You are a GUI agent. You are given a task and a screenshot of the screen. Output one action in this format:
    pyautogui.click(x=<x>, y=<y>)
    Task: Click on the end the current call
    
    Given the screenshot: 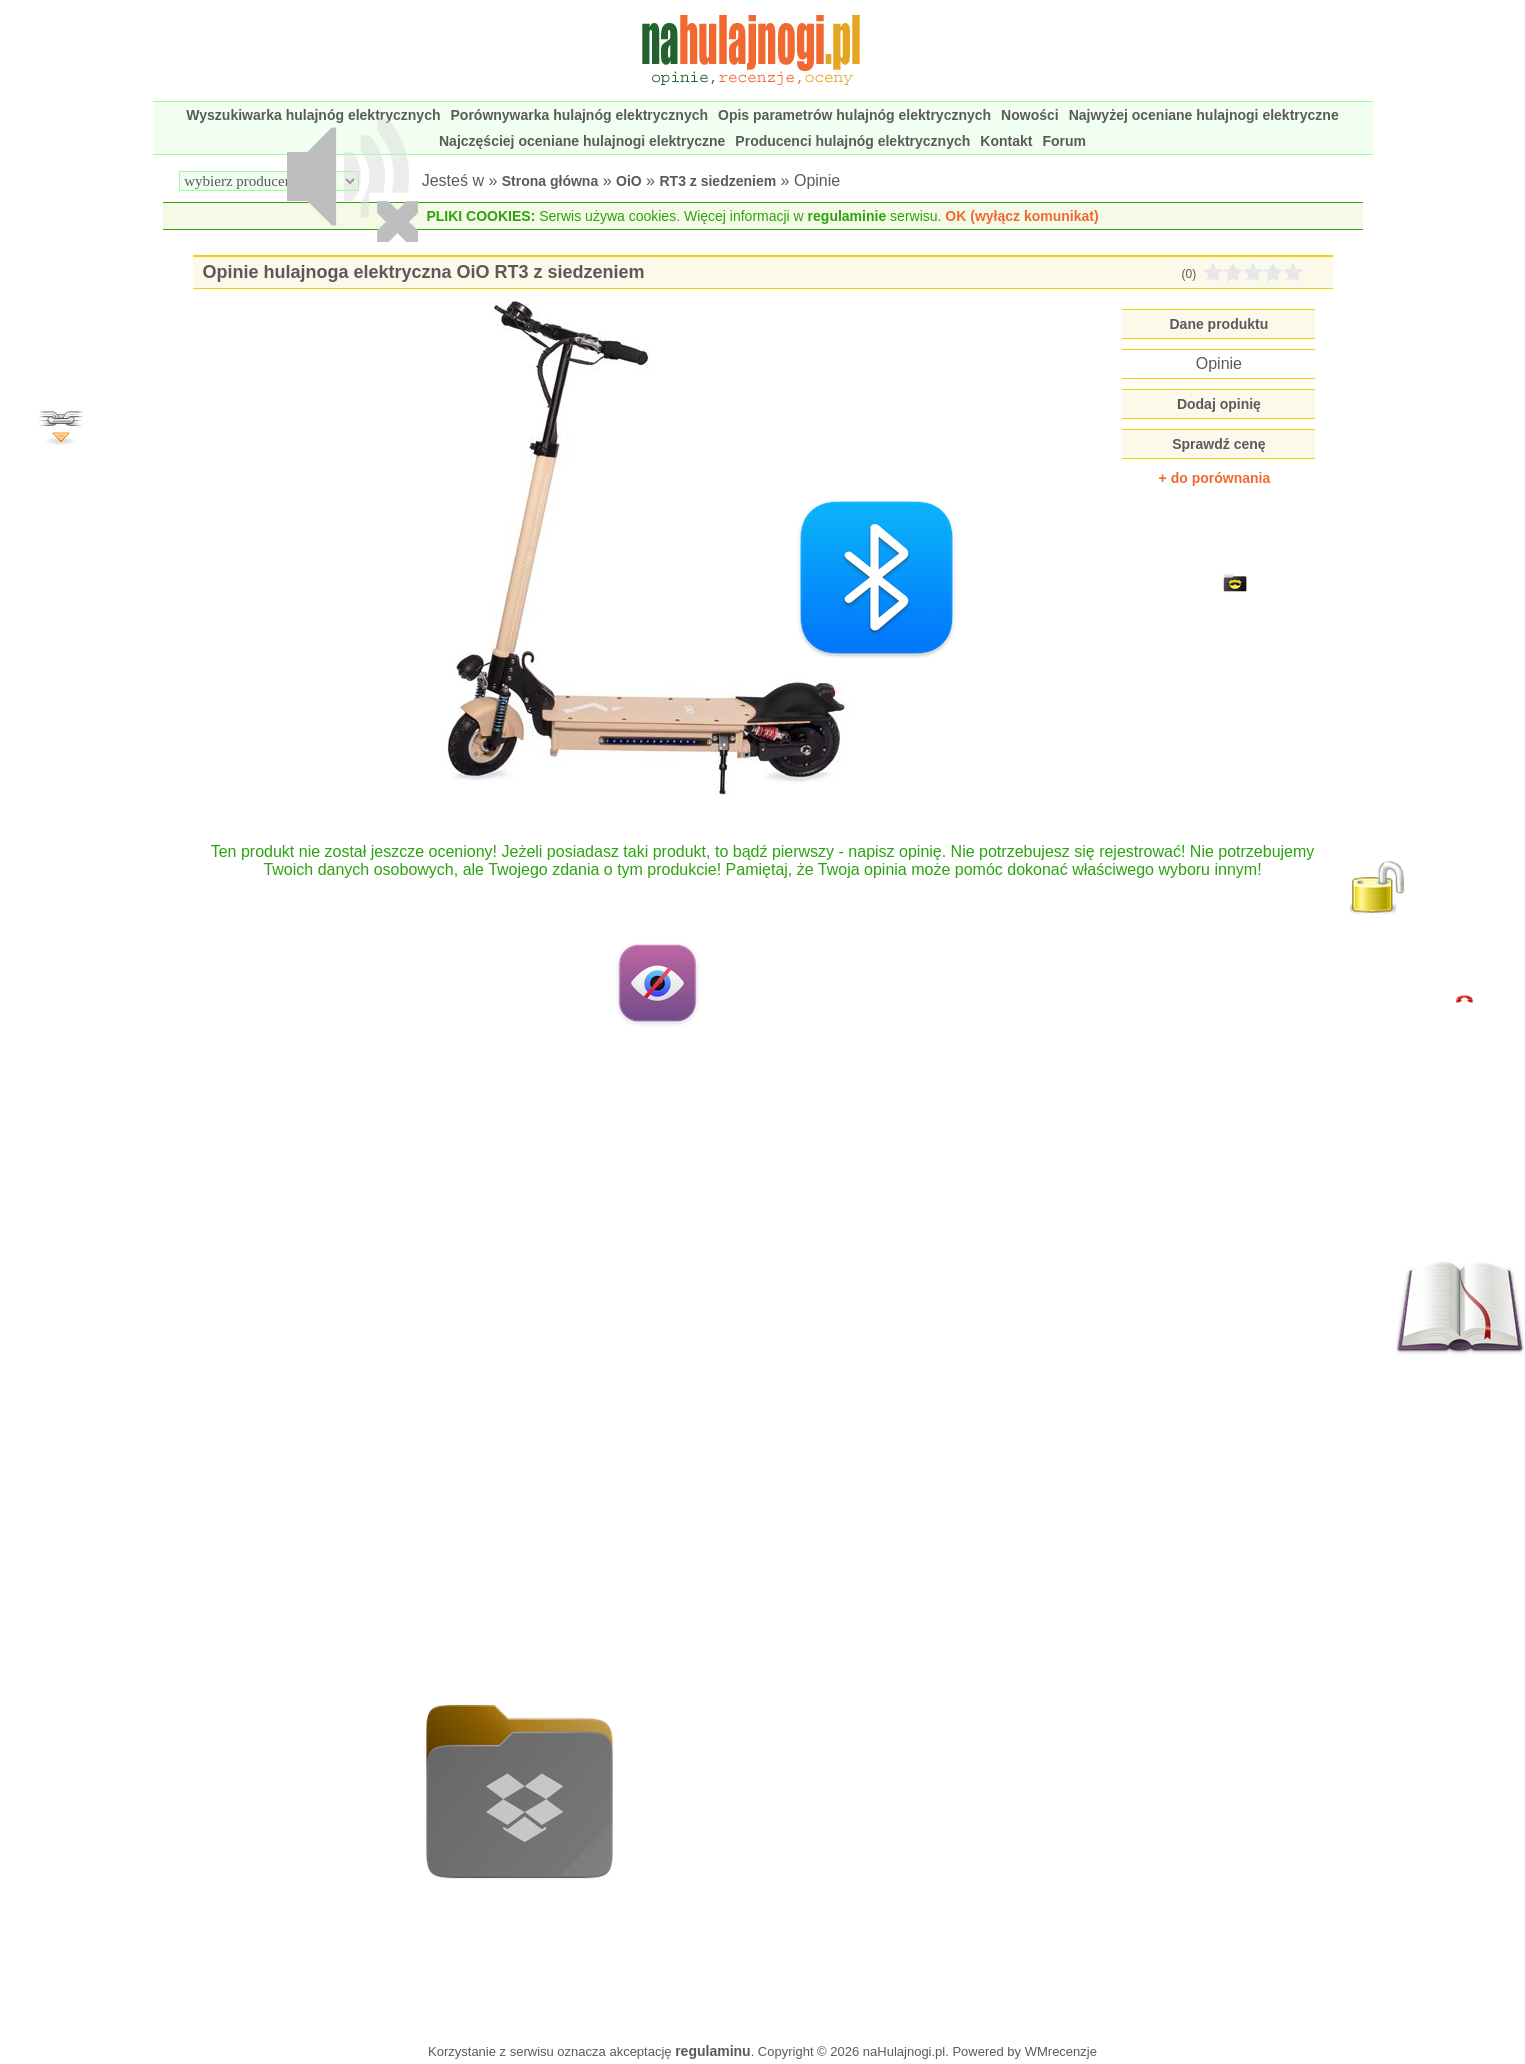 What is the action you would take?
    pyautogui.click(x=1464, y=996)
    